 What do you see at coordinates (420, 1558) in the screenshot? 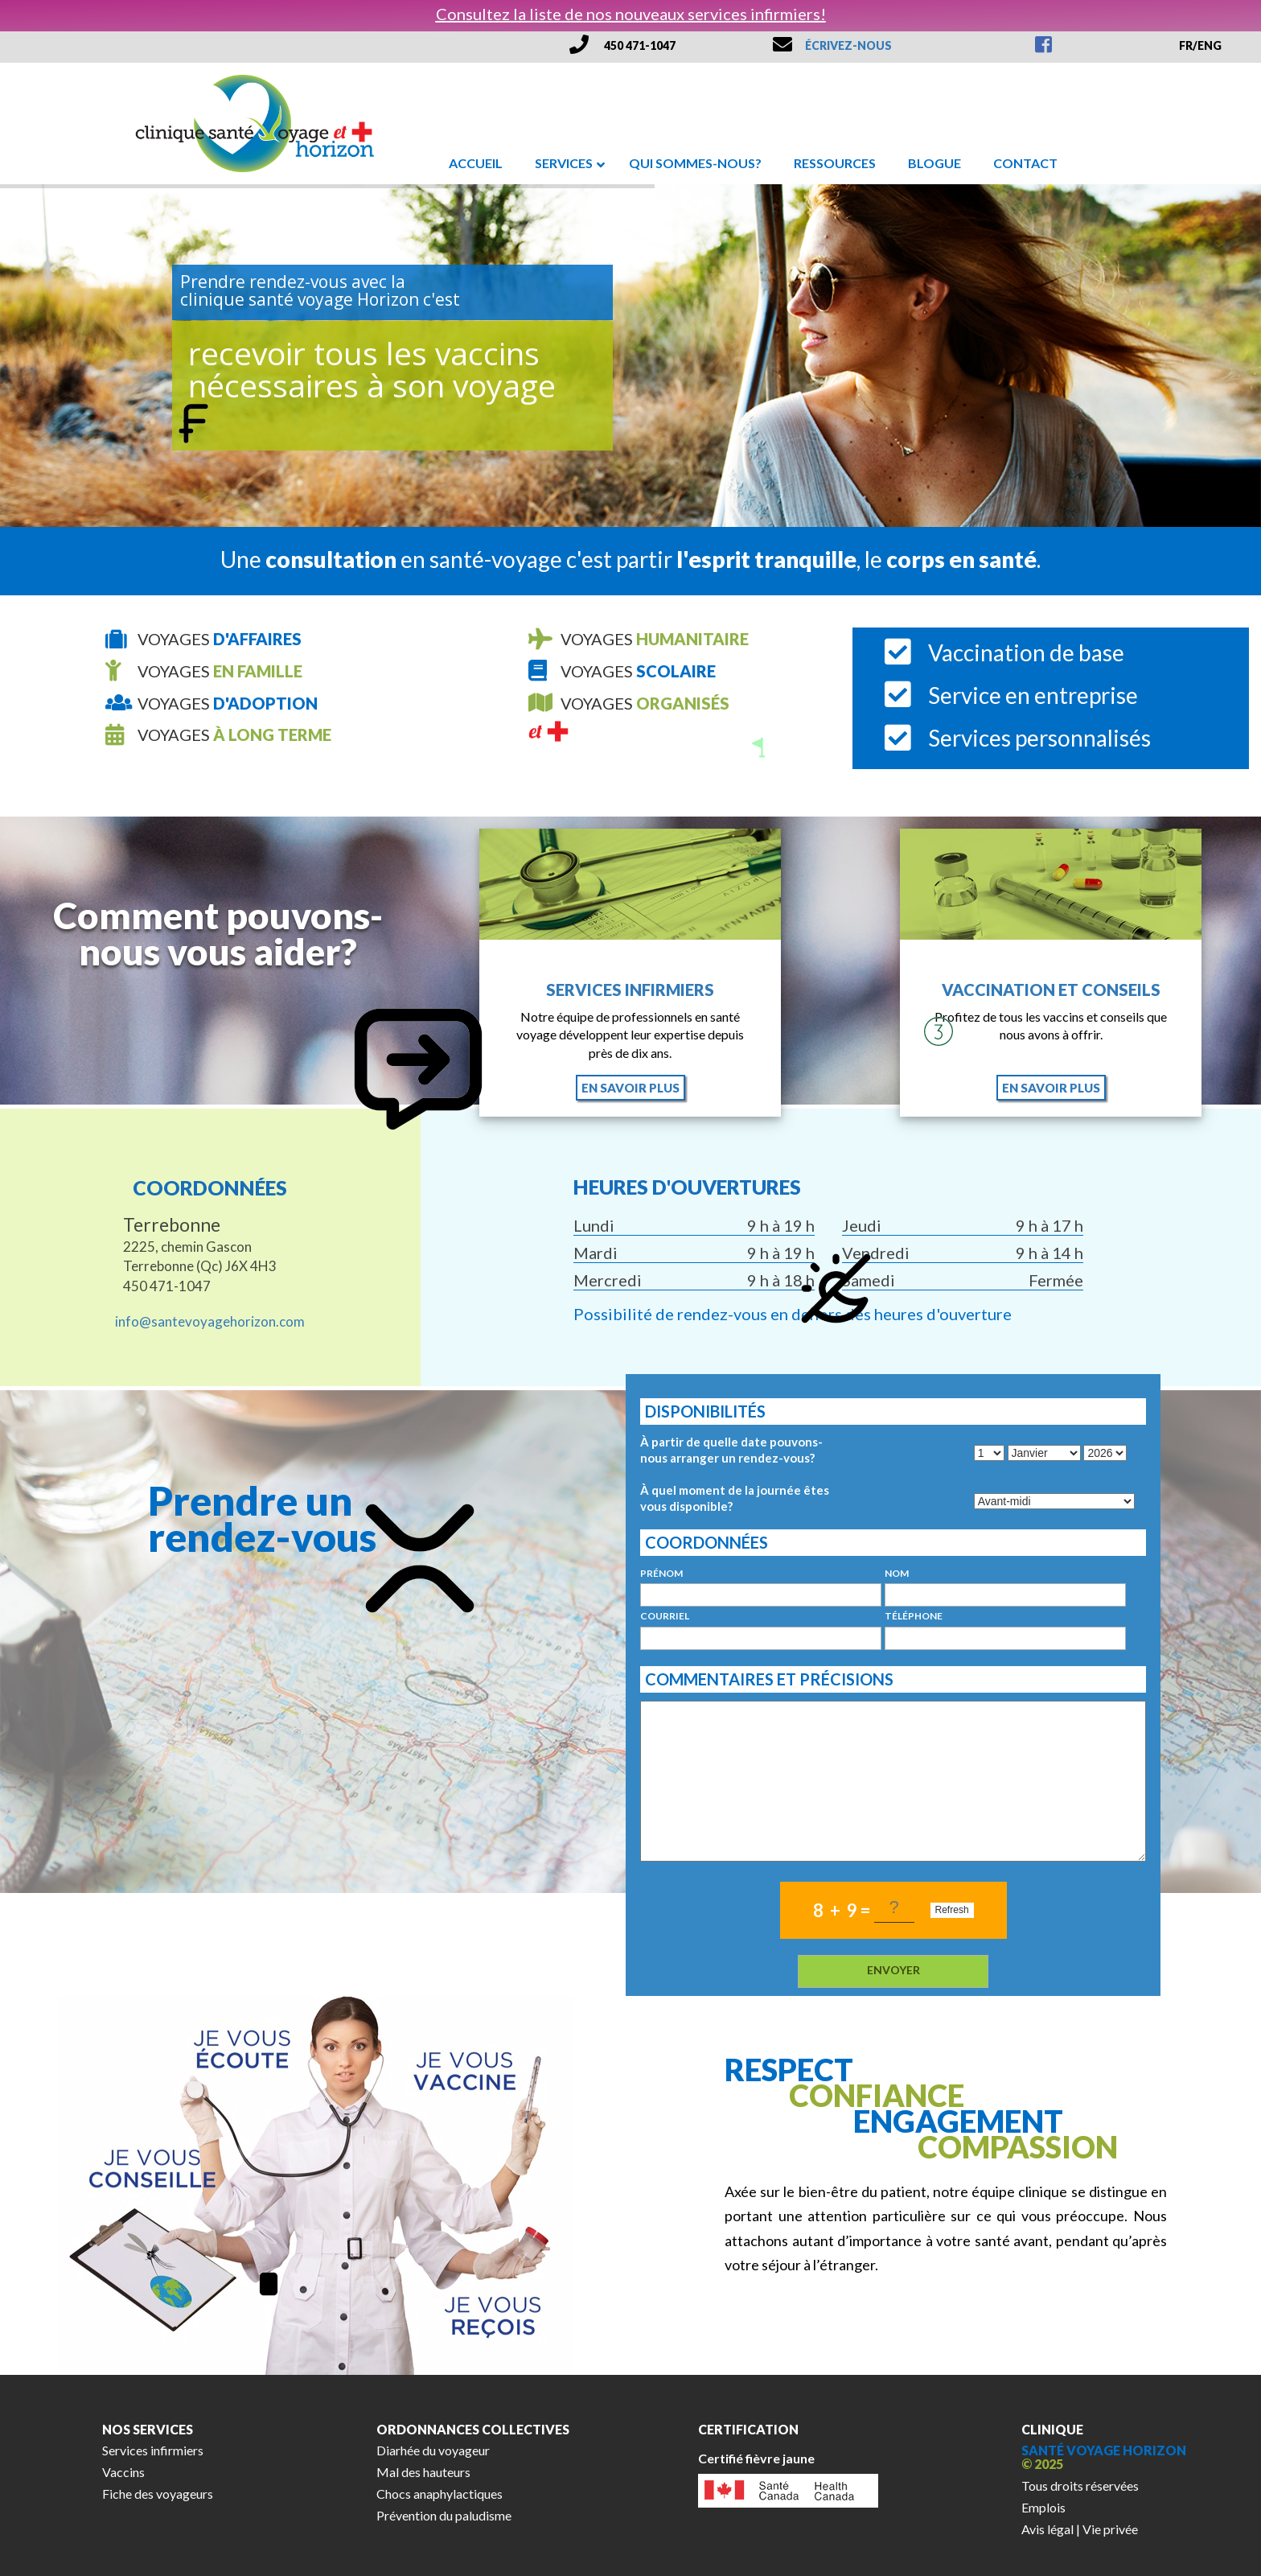
I see `XRP cryptocurrency symbol` at bounding box center [420, 1558].